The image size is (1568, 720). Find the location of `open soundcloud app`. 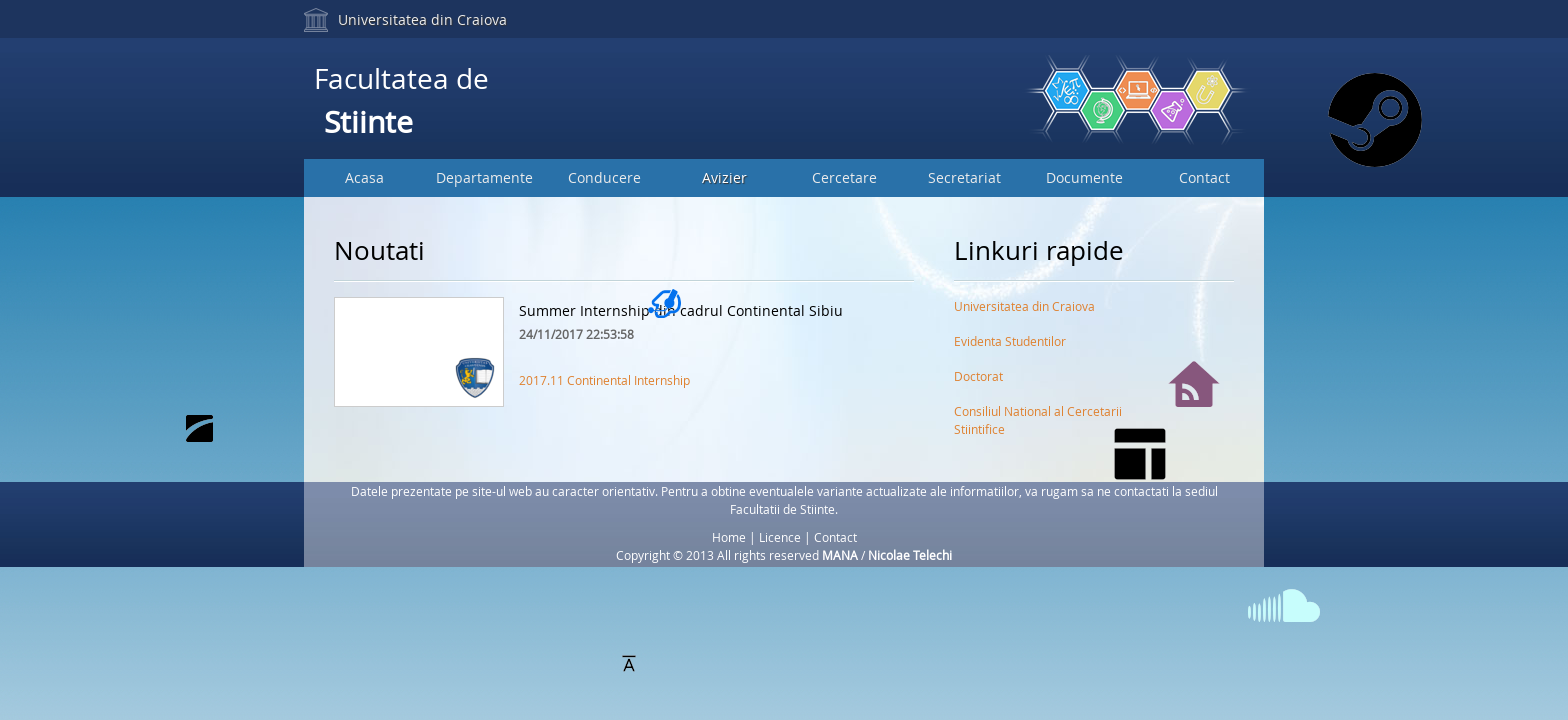

open soundcloud app is located at coordinates (1284, 604).